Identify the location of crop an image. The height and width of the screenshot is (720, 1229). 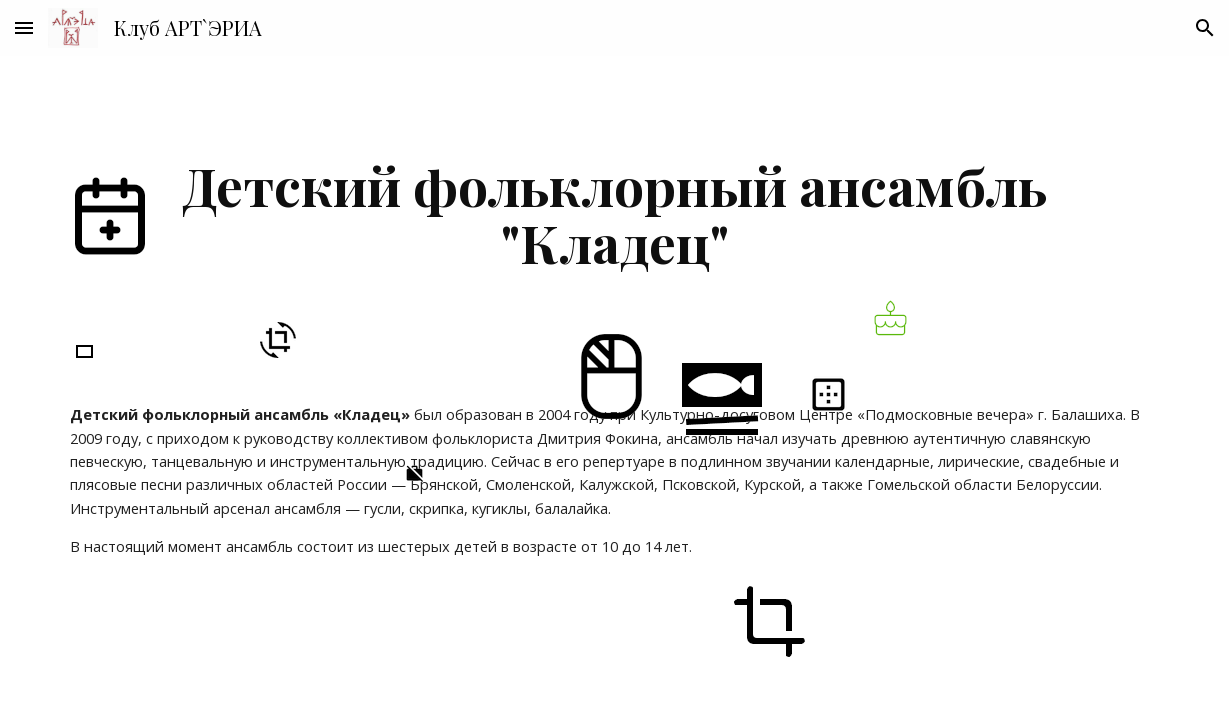
(769, 621).